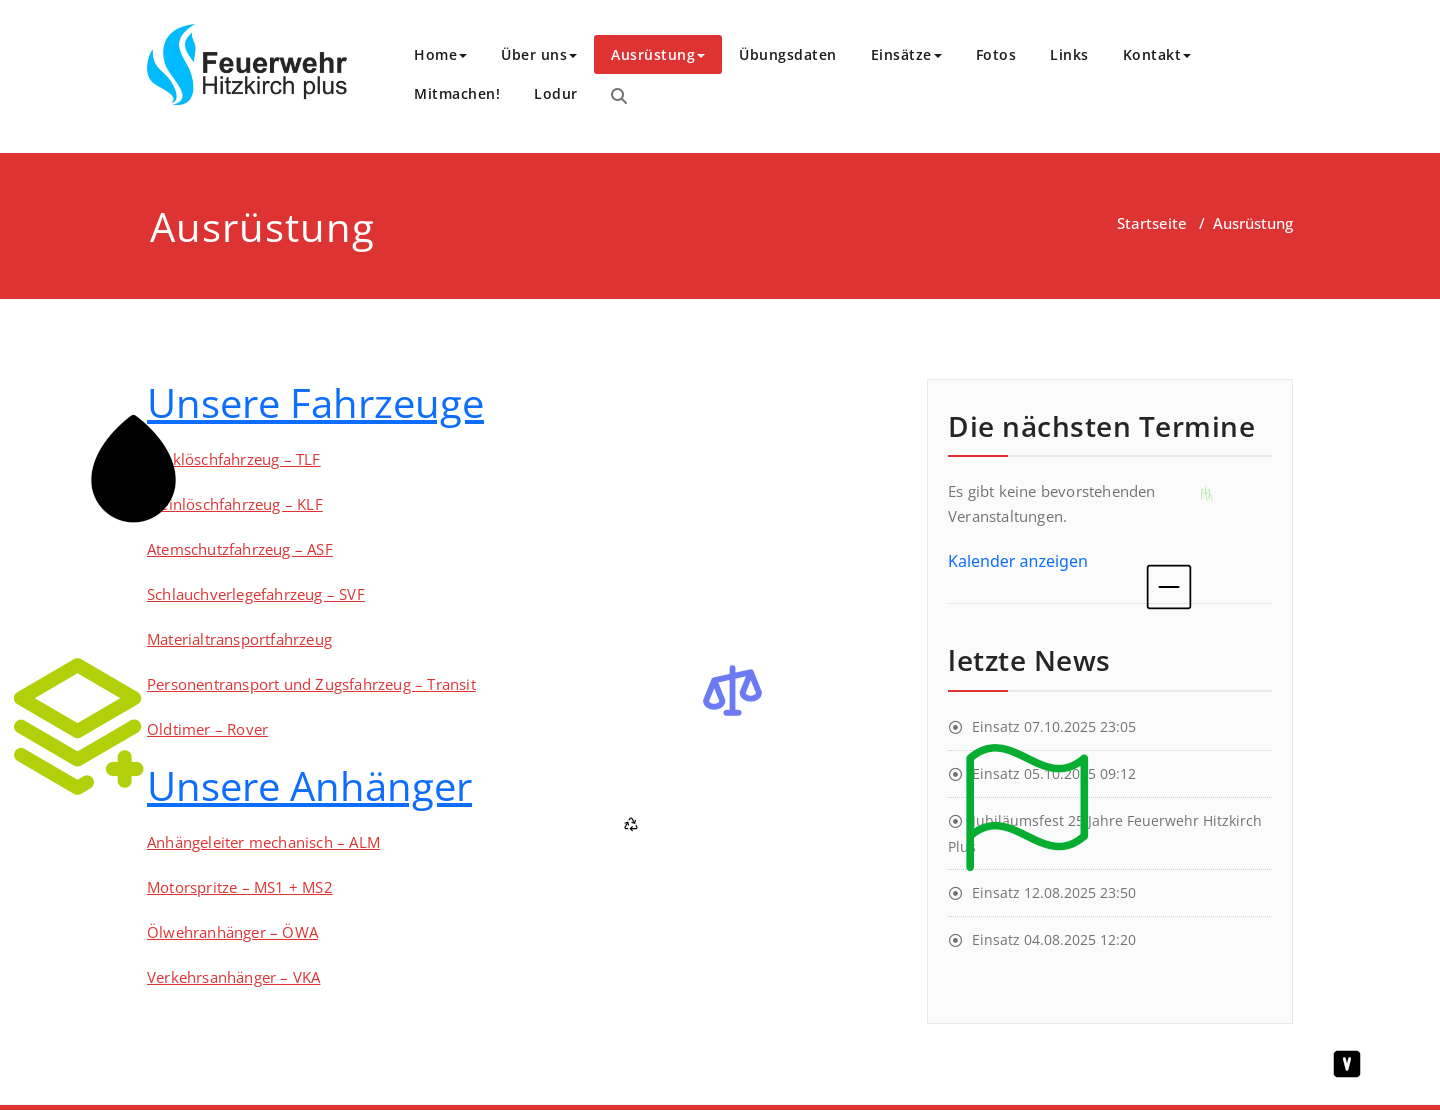 The image size is (1440, 1110). I want to click on indicates items starting with the letter V, so click(1347, 1064).